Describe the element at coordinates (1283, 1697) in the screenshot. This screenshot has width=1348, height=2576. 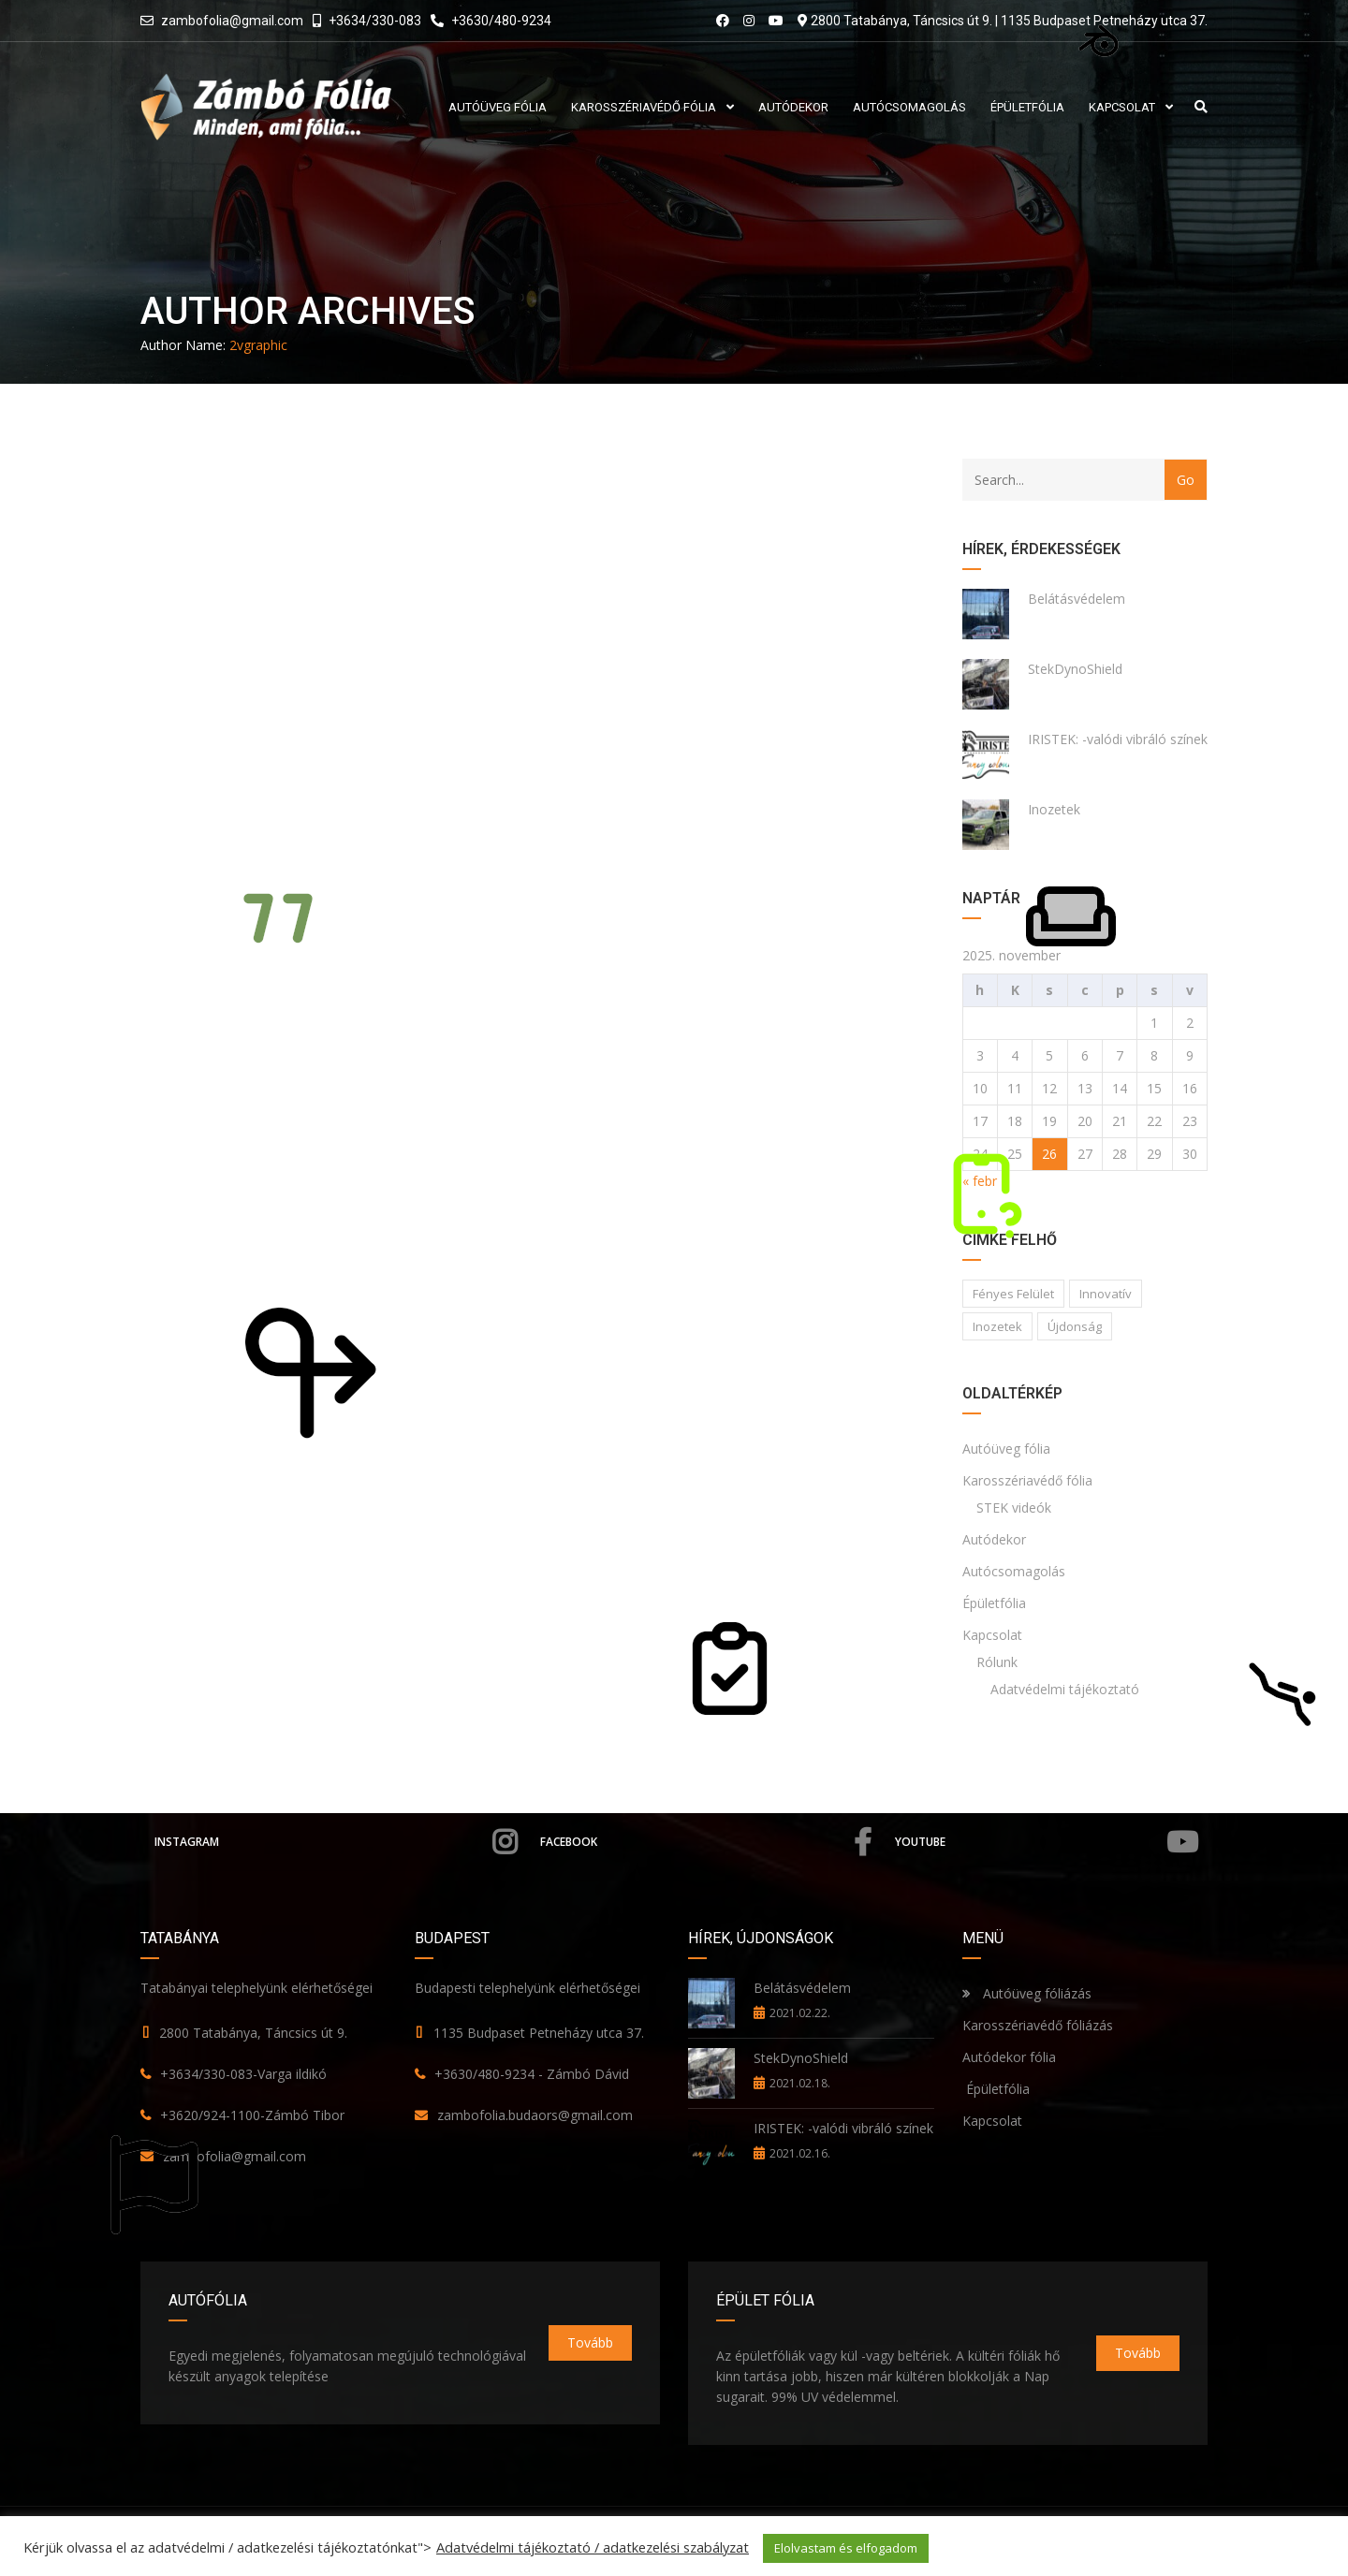
I see `browse scuba diving activities or lessons` at that location.